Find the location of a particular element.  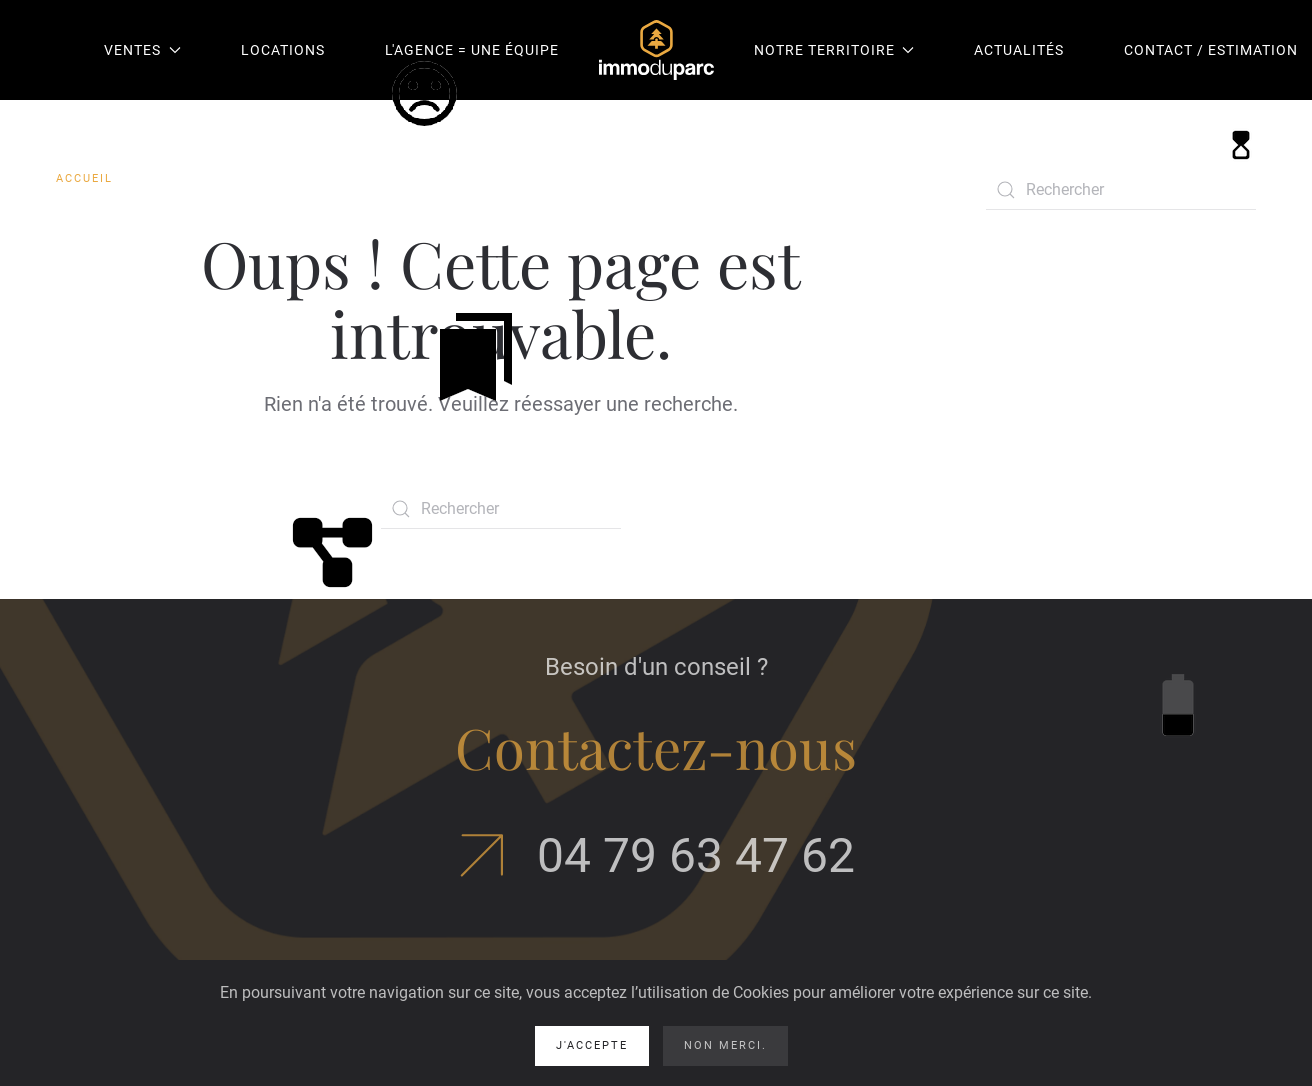

indicates battery level at 30% is located at coordinates (1178, 705).